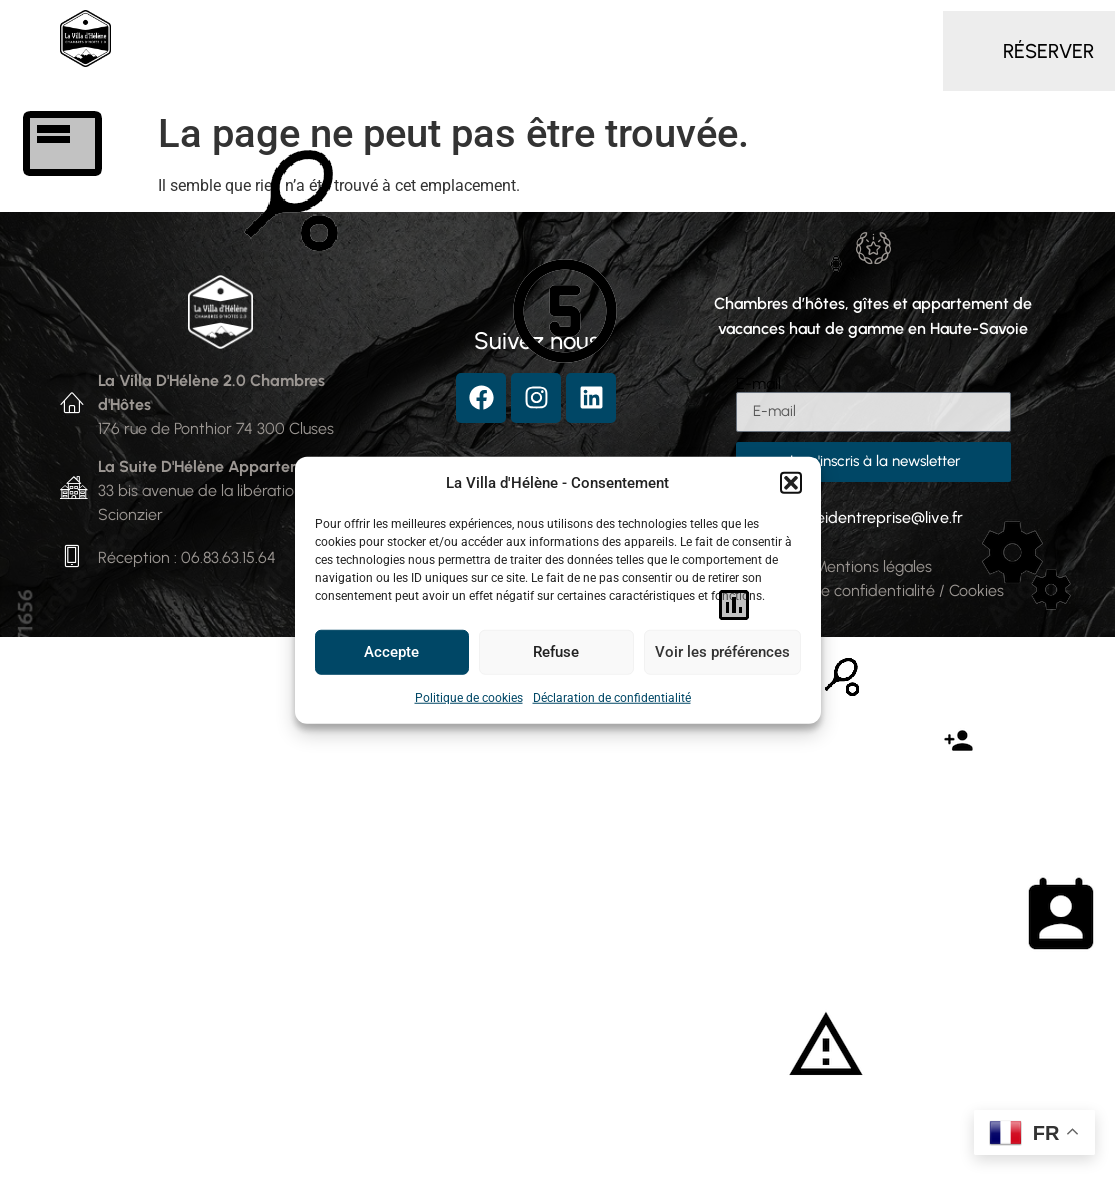  Describe the element at coordinates (1061, 917) in the screenshot. I see `view contact's calendar or schedule` at that location.